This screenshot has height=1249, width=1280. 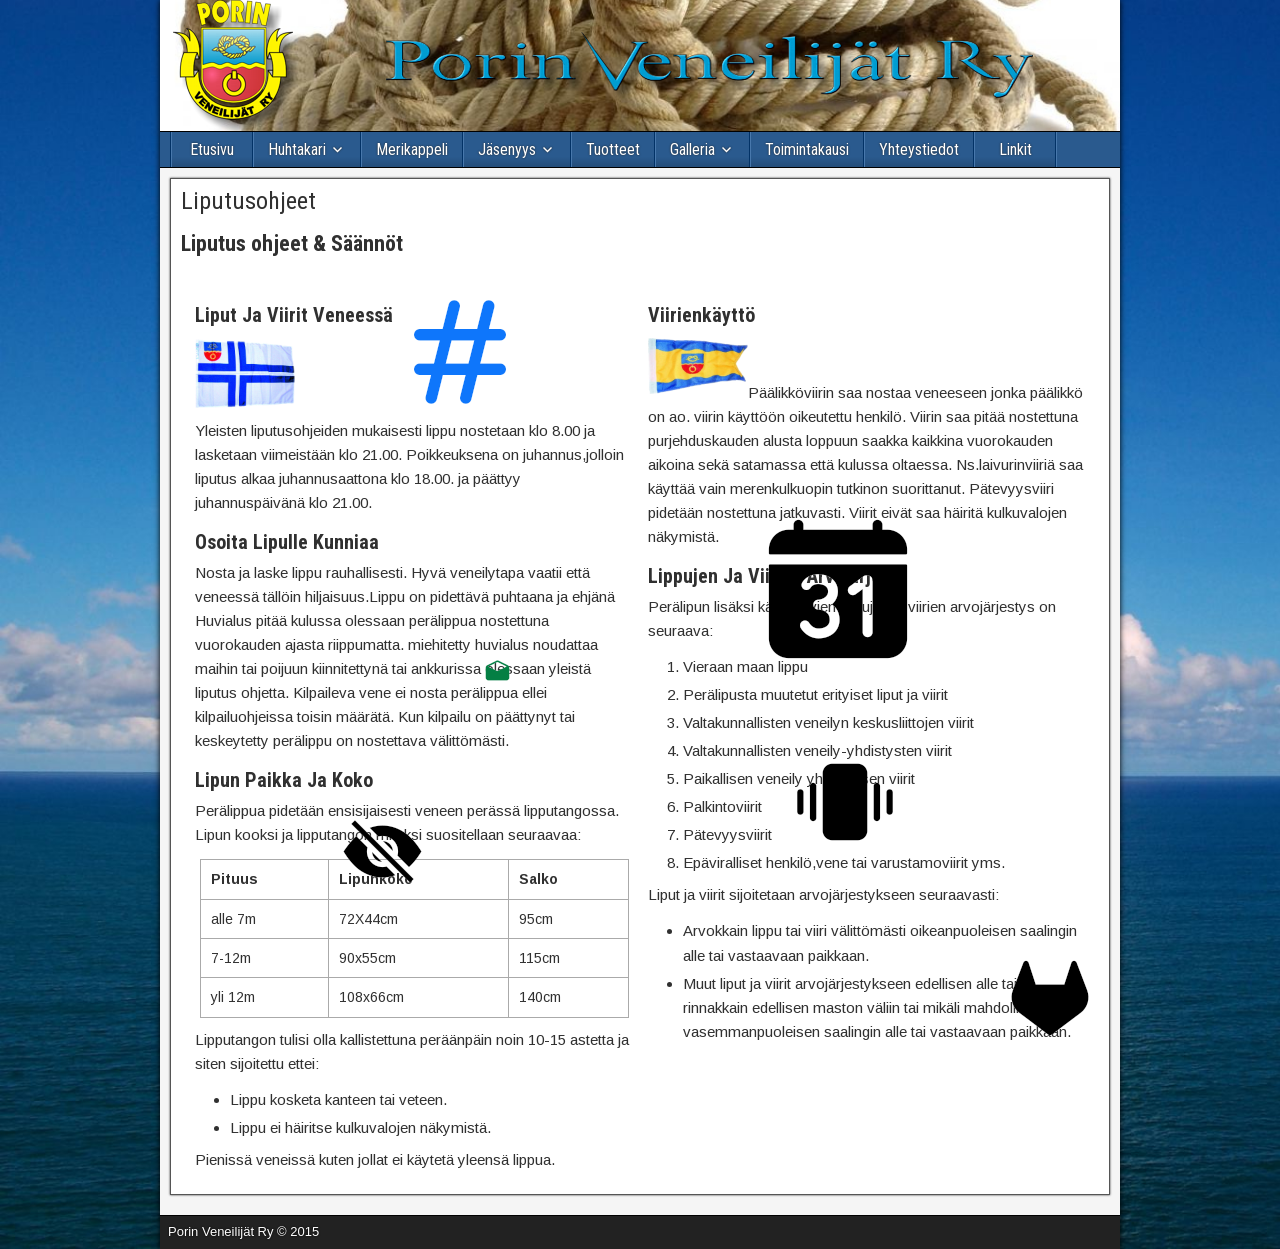 What do you see at coordinates (845, 802) in the screenshot?
I see `enable vibration mode on device` at bounding box center [845, 802].